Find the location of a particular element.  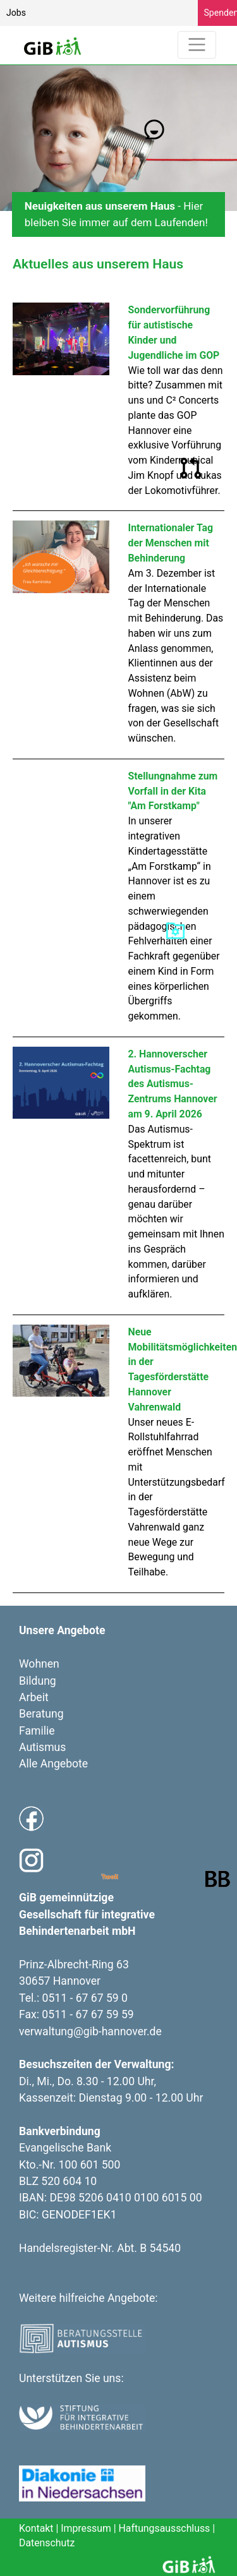

access folder settings or preferences is located at coordinates (175, 930).